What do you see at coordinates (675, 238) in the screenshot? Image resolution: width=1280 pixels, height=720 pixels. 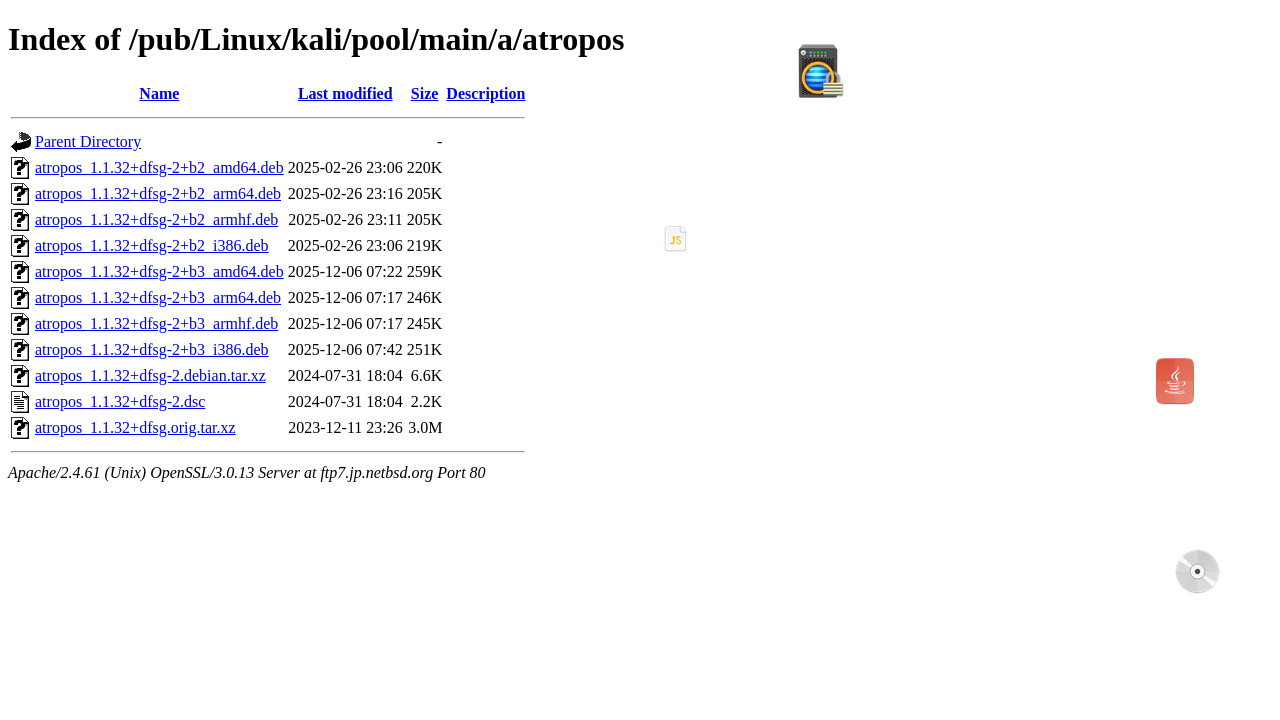 I see `indicates a javascript file type` at bounding box center [675, 238].